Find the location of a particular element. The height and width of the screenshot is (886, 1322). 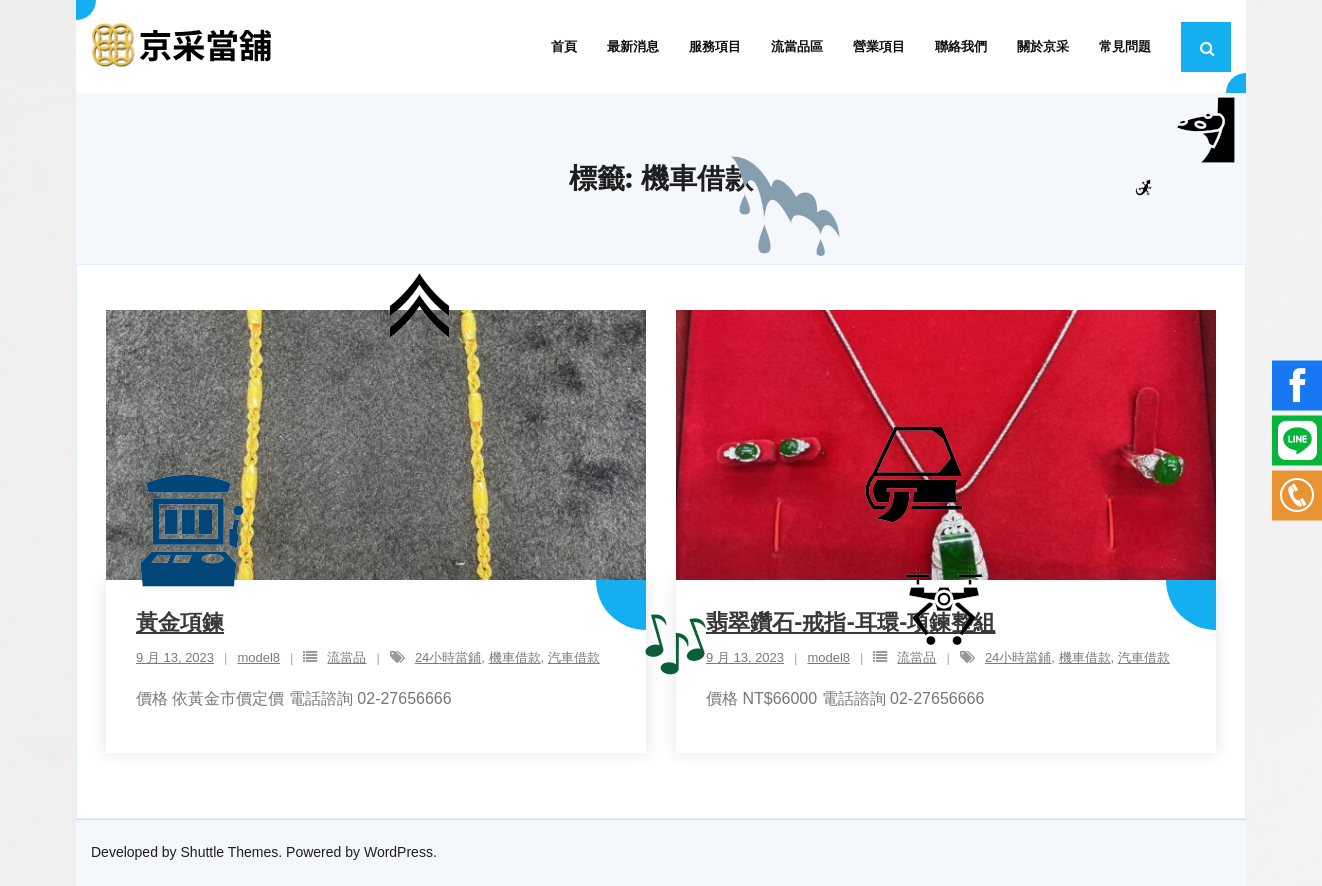

track your drone delivery status is located at coordinates (944, 607).